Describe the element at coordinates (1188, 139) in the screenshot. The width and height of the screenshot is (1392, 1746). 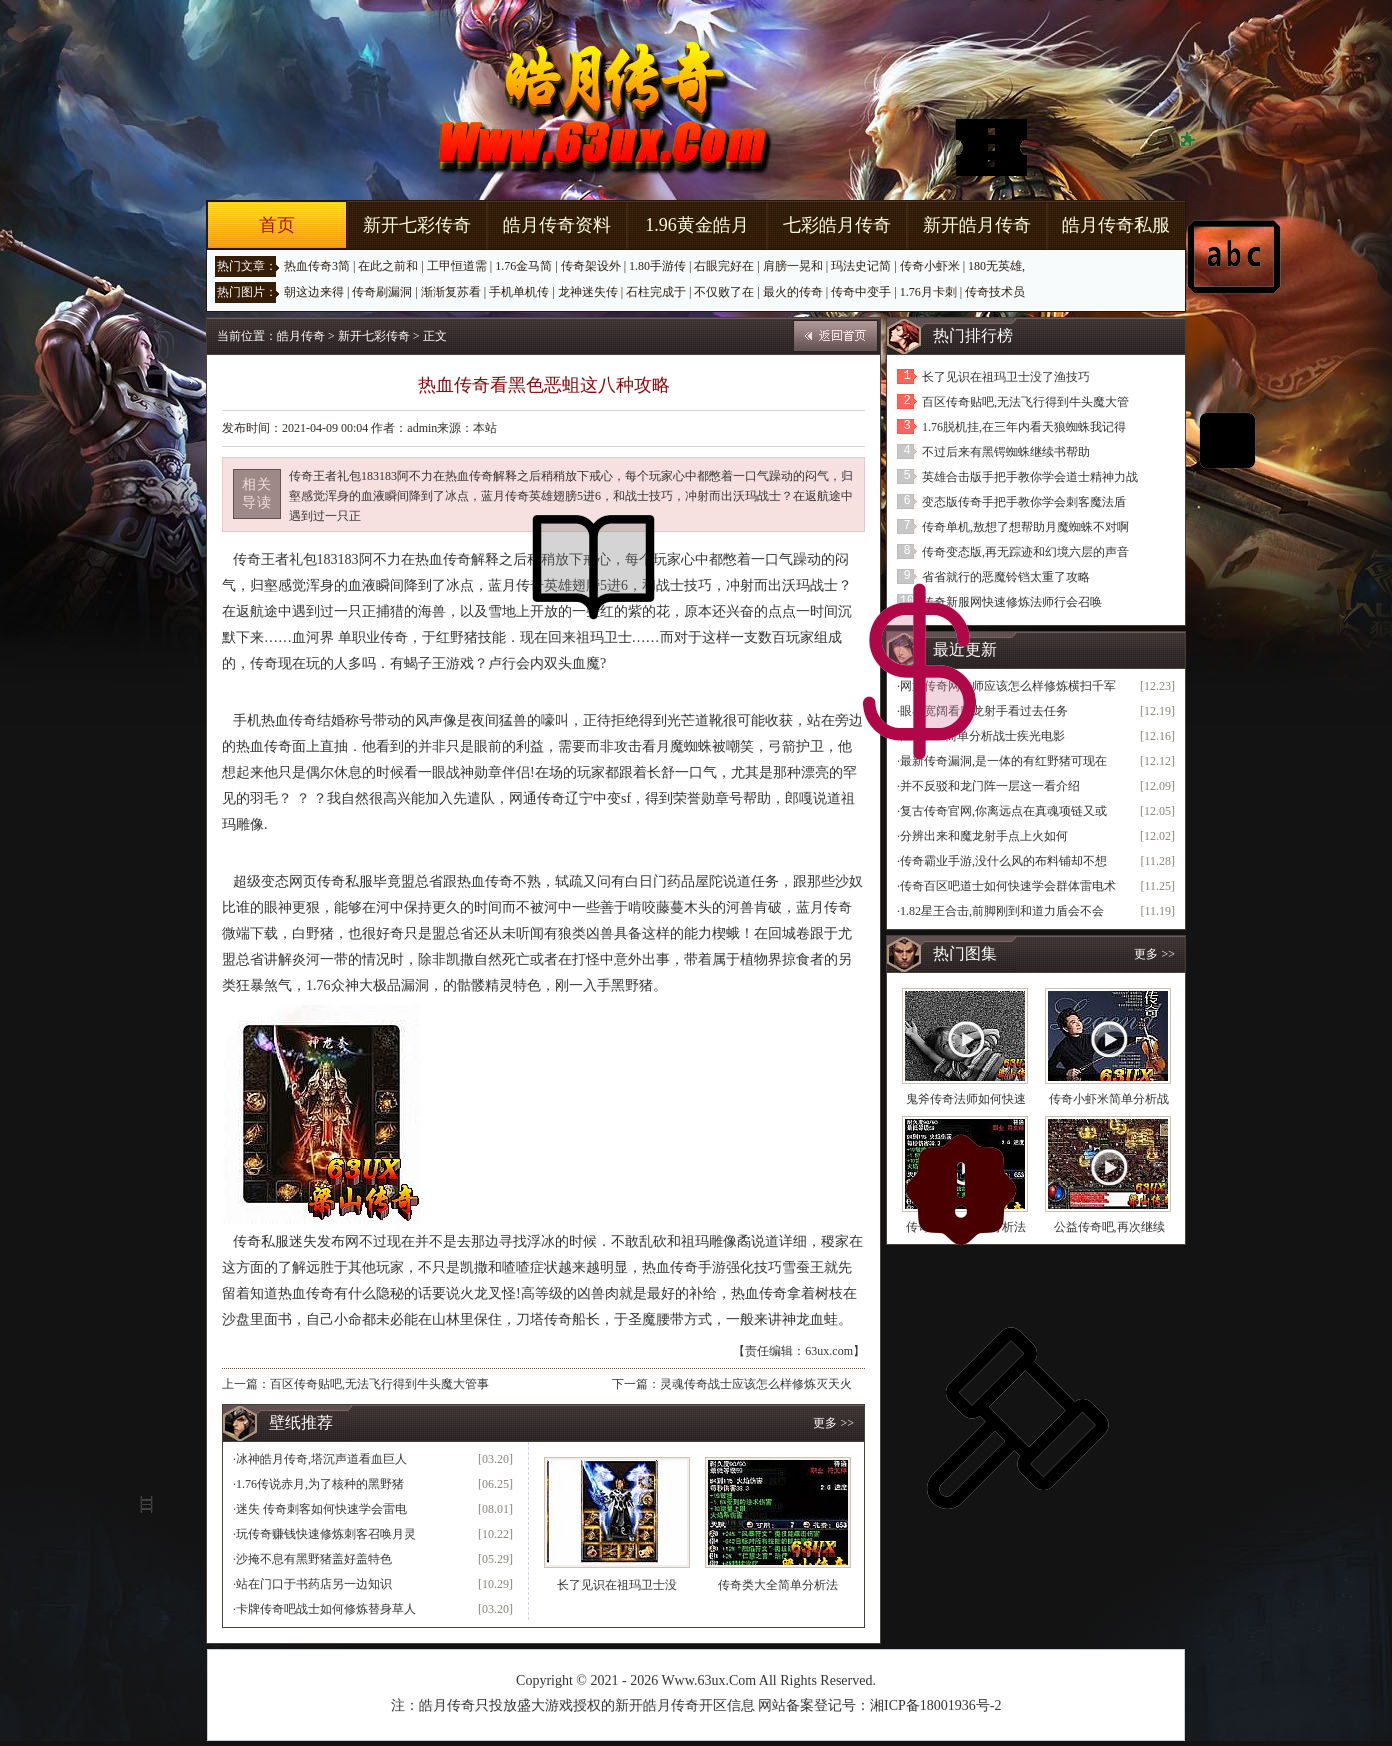
I see `access plugins or extensions` at that location.